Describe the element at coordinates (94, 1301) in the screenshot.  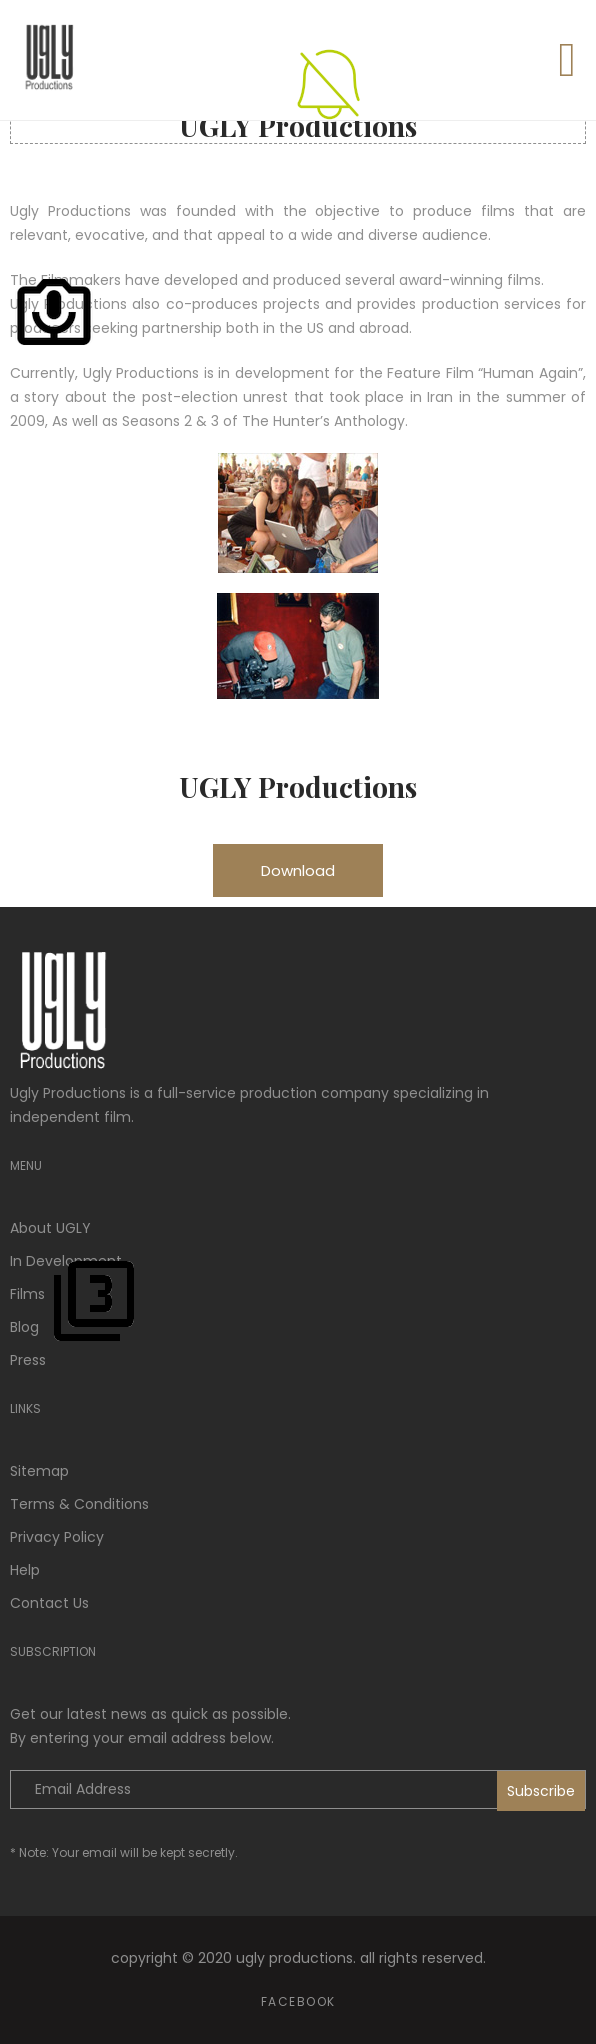
I see `filter or view the third item in a sequence` at that location.